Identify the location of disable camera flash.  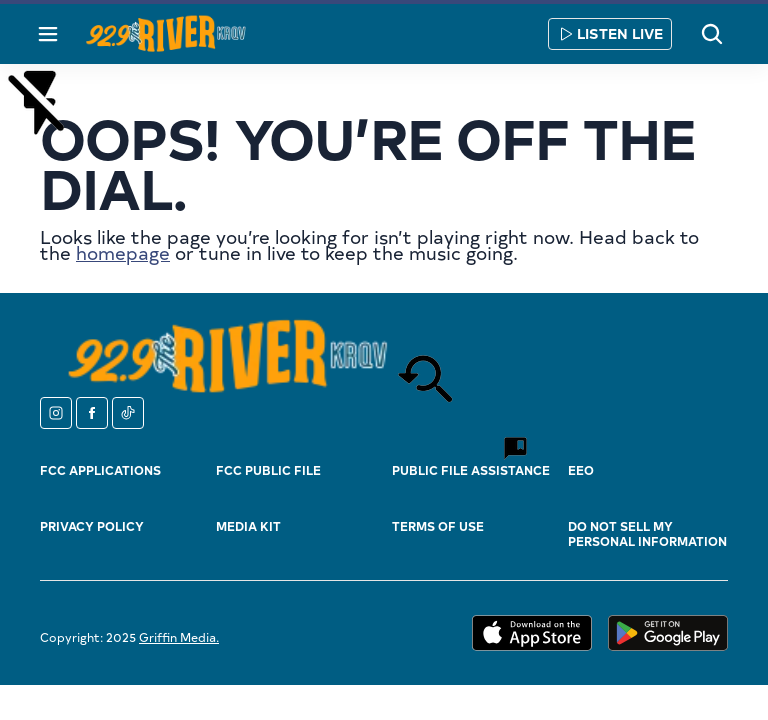
(41, 105).